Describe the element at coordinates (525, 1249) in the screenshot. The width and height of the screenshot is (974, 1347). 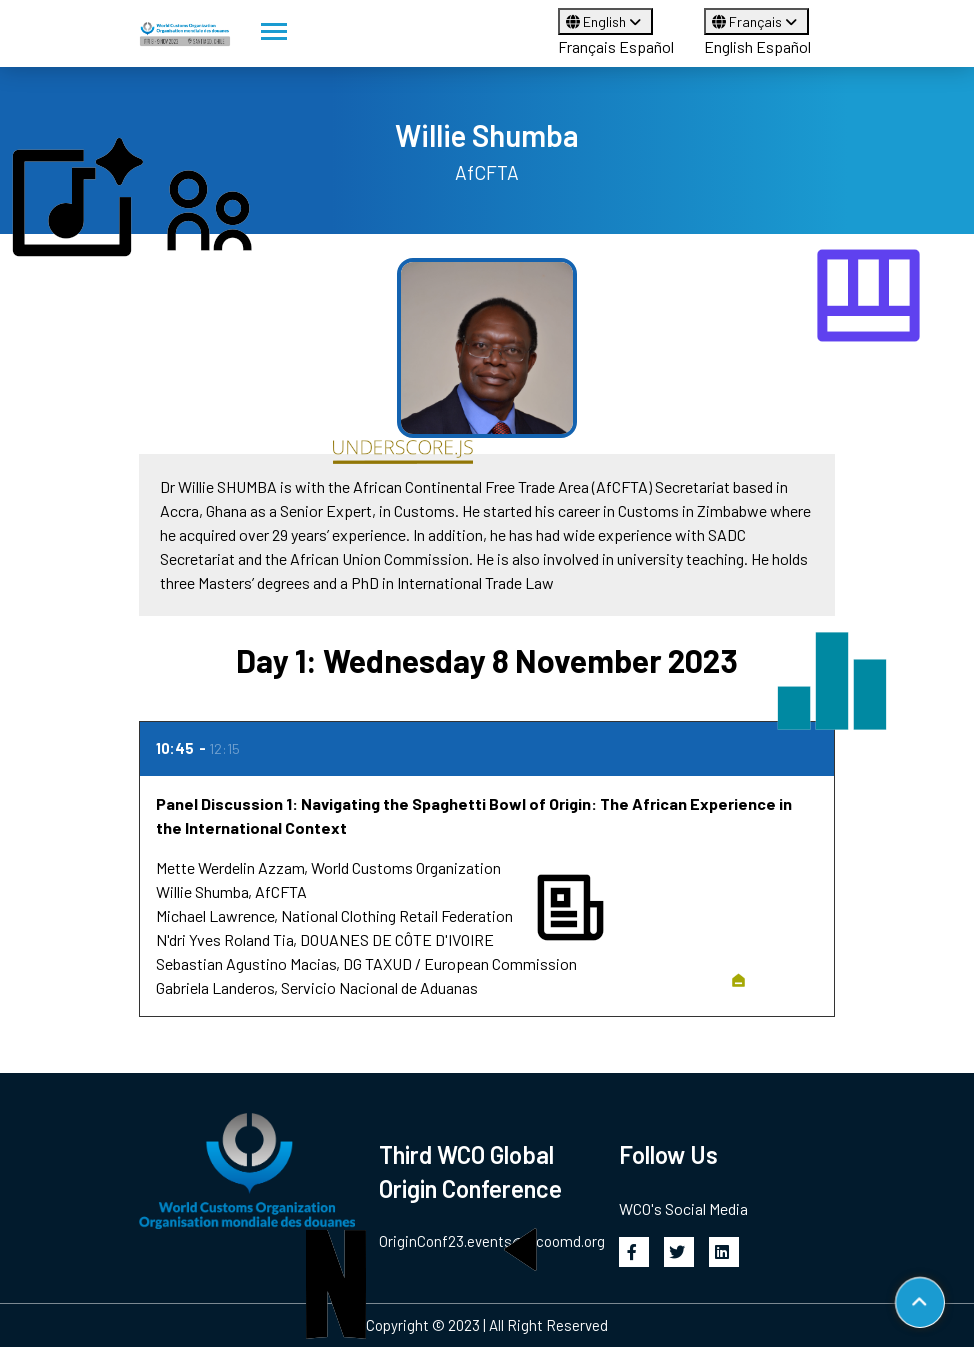
I see `play media in reverse` at that location.